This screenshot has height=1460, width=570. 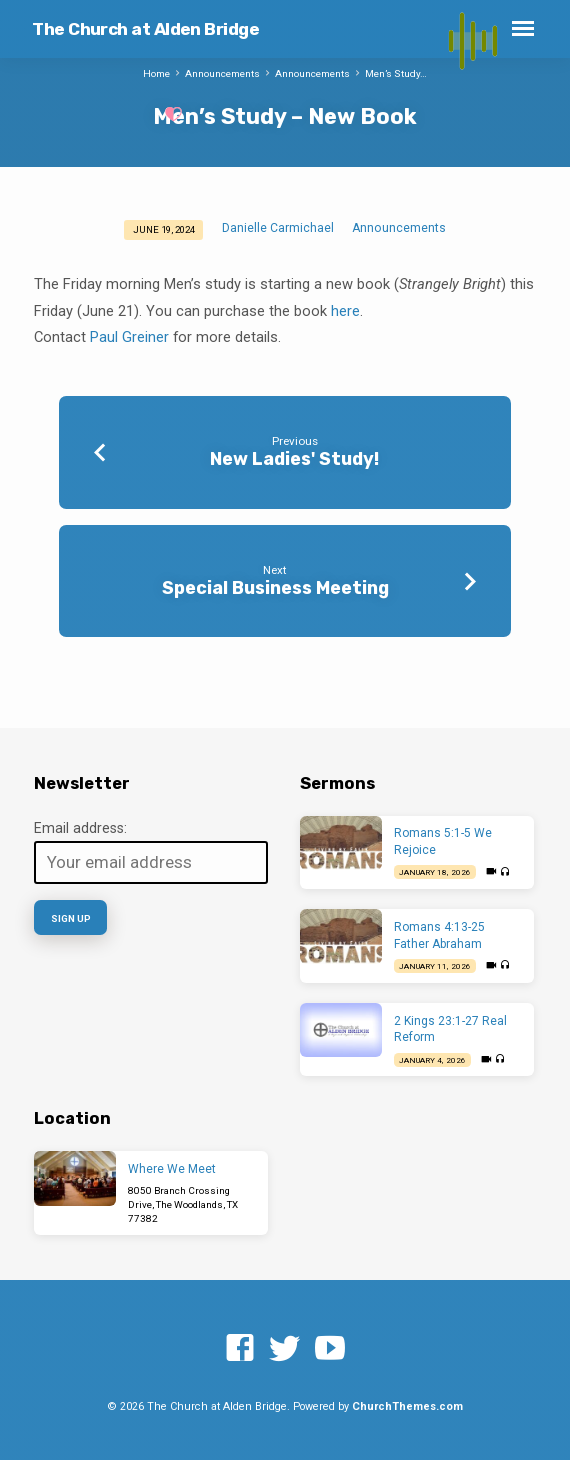 What do you see at coordinates (173, 113) in the screenshot?
I see `indicates partial like or favorite status` at bounding box center [173, 113].